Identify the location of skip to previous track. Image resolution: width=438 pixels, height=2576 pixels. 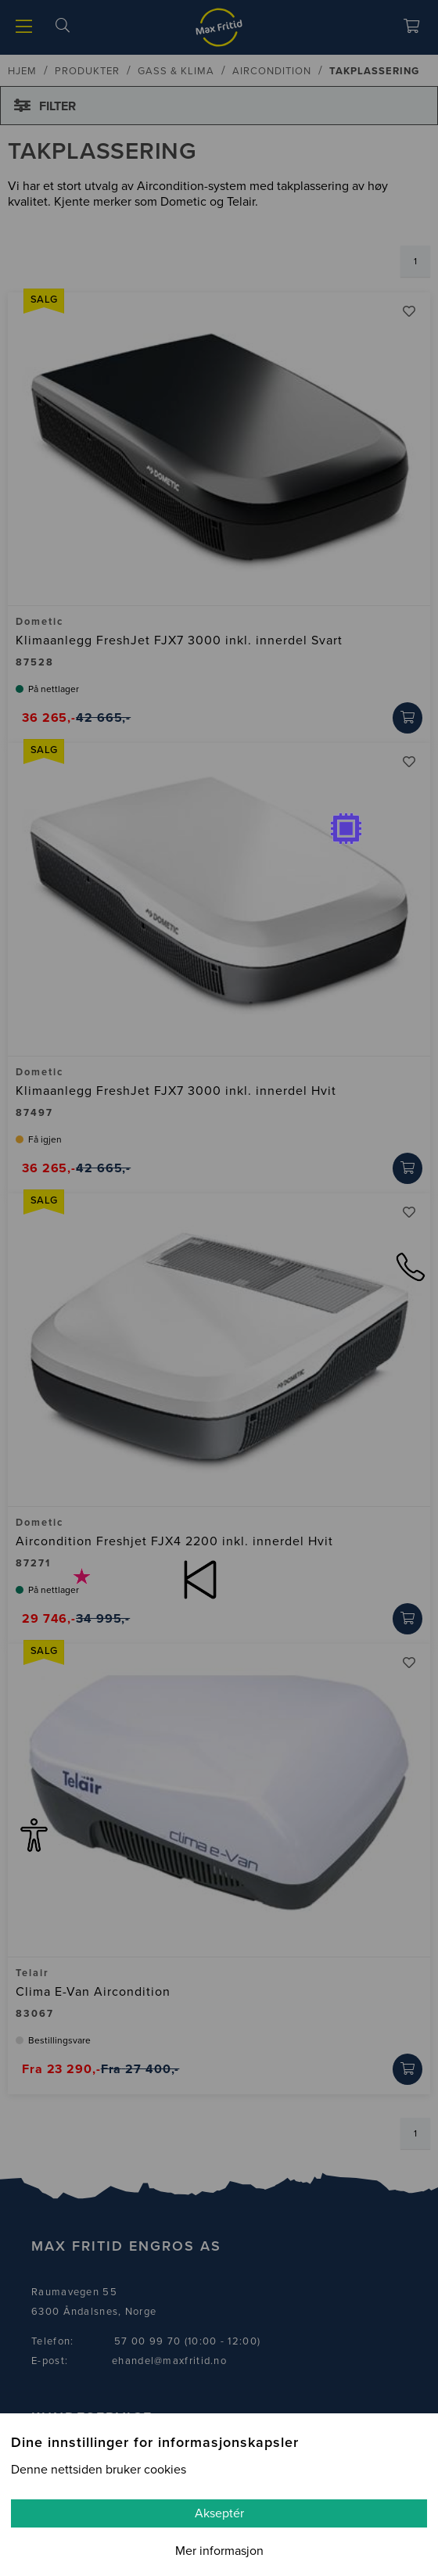
(200, 1580).